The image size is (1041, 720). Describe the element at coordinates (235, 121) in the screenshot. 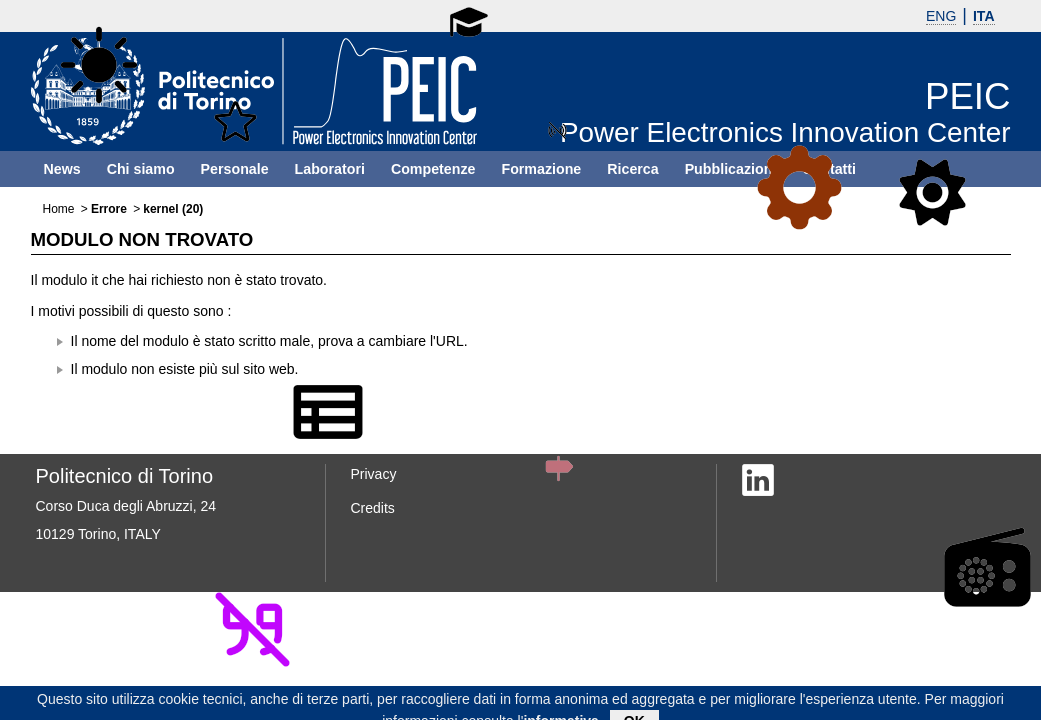

I see `add item to favorites` at that location.